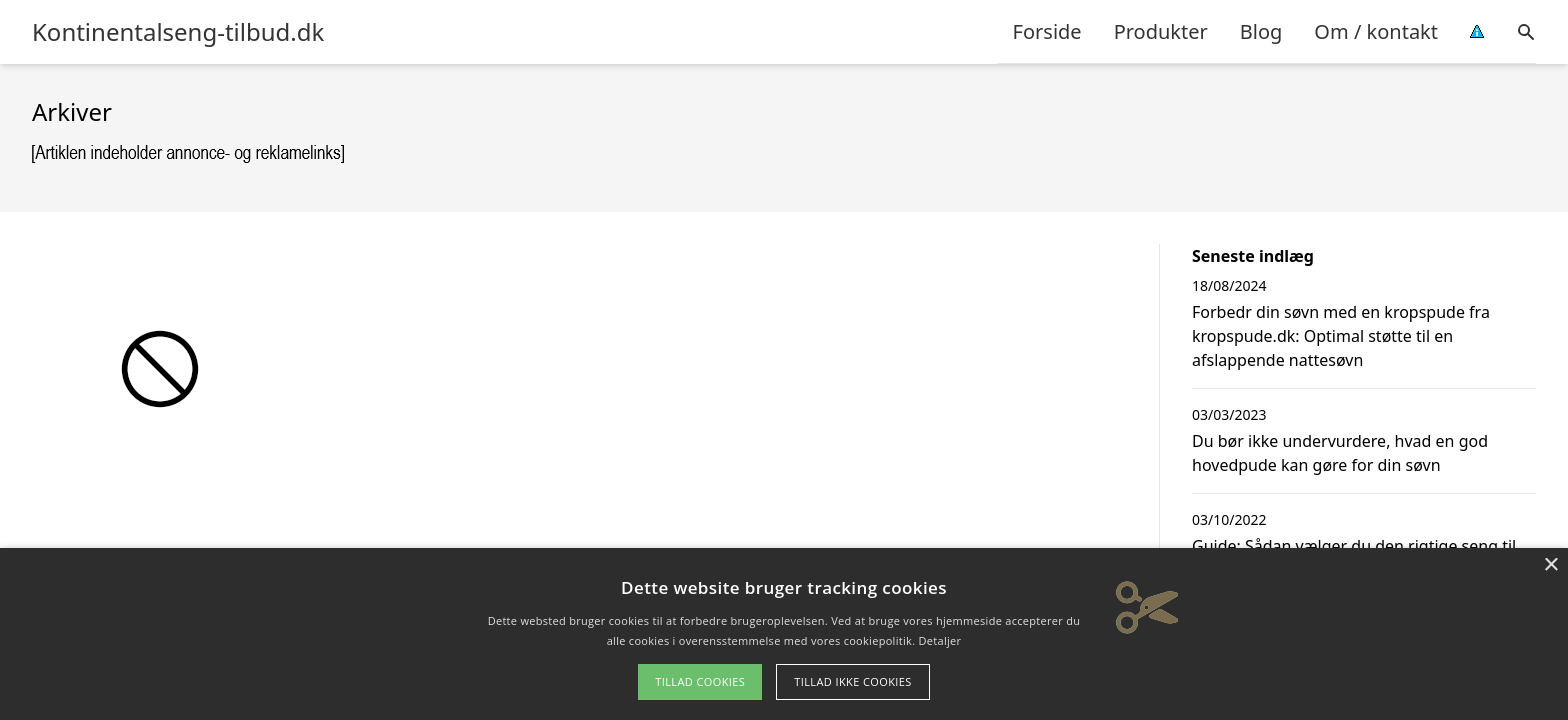 This screenshot has width=1568, height=720. What do you see at coordinates (1146, 607) in the screenshot?
I see `cut selected content` at bounding box center [1146, 607].